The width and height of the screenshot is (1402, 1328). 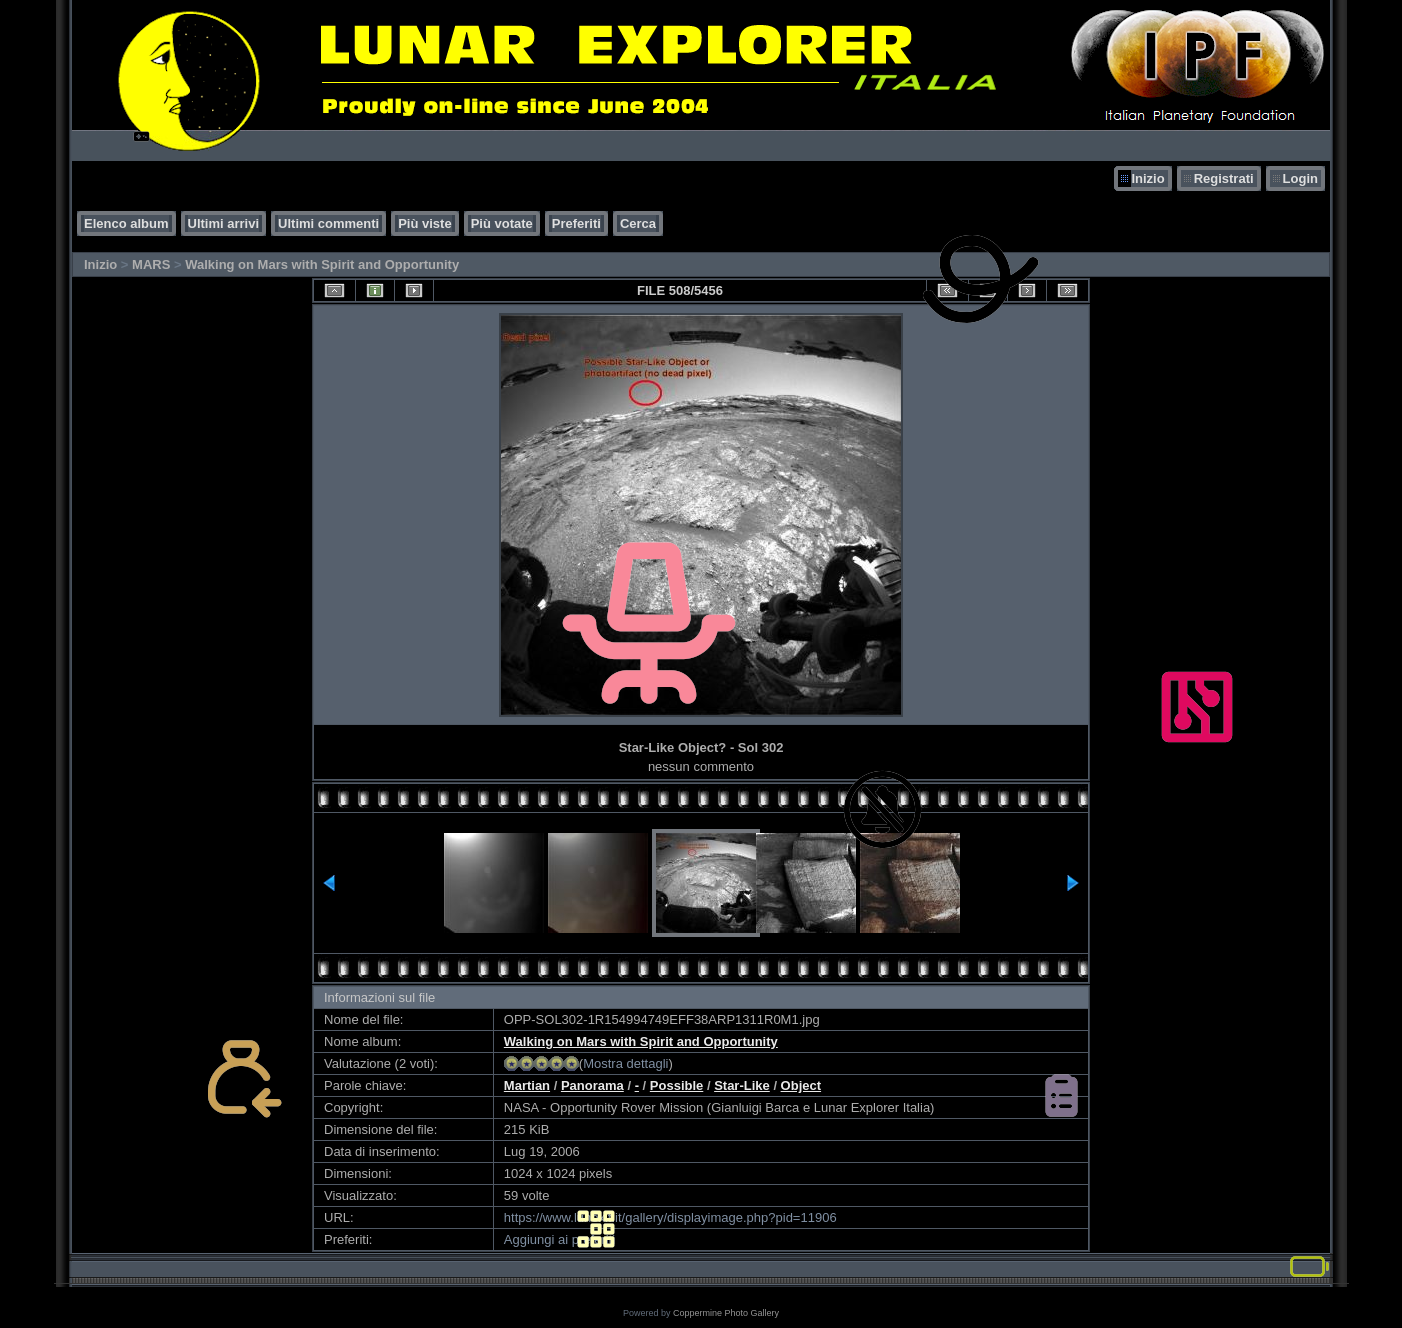 What do you see at coordinates (141, 136) in the screenshot?
I see `access gaming features or settings` at bounding box center [141, 136].